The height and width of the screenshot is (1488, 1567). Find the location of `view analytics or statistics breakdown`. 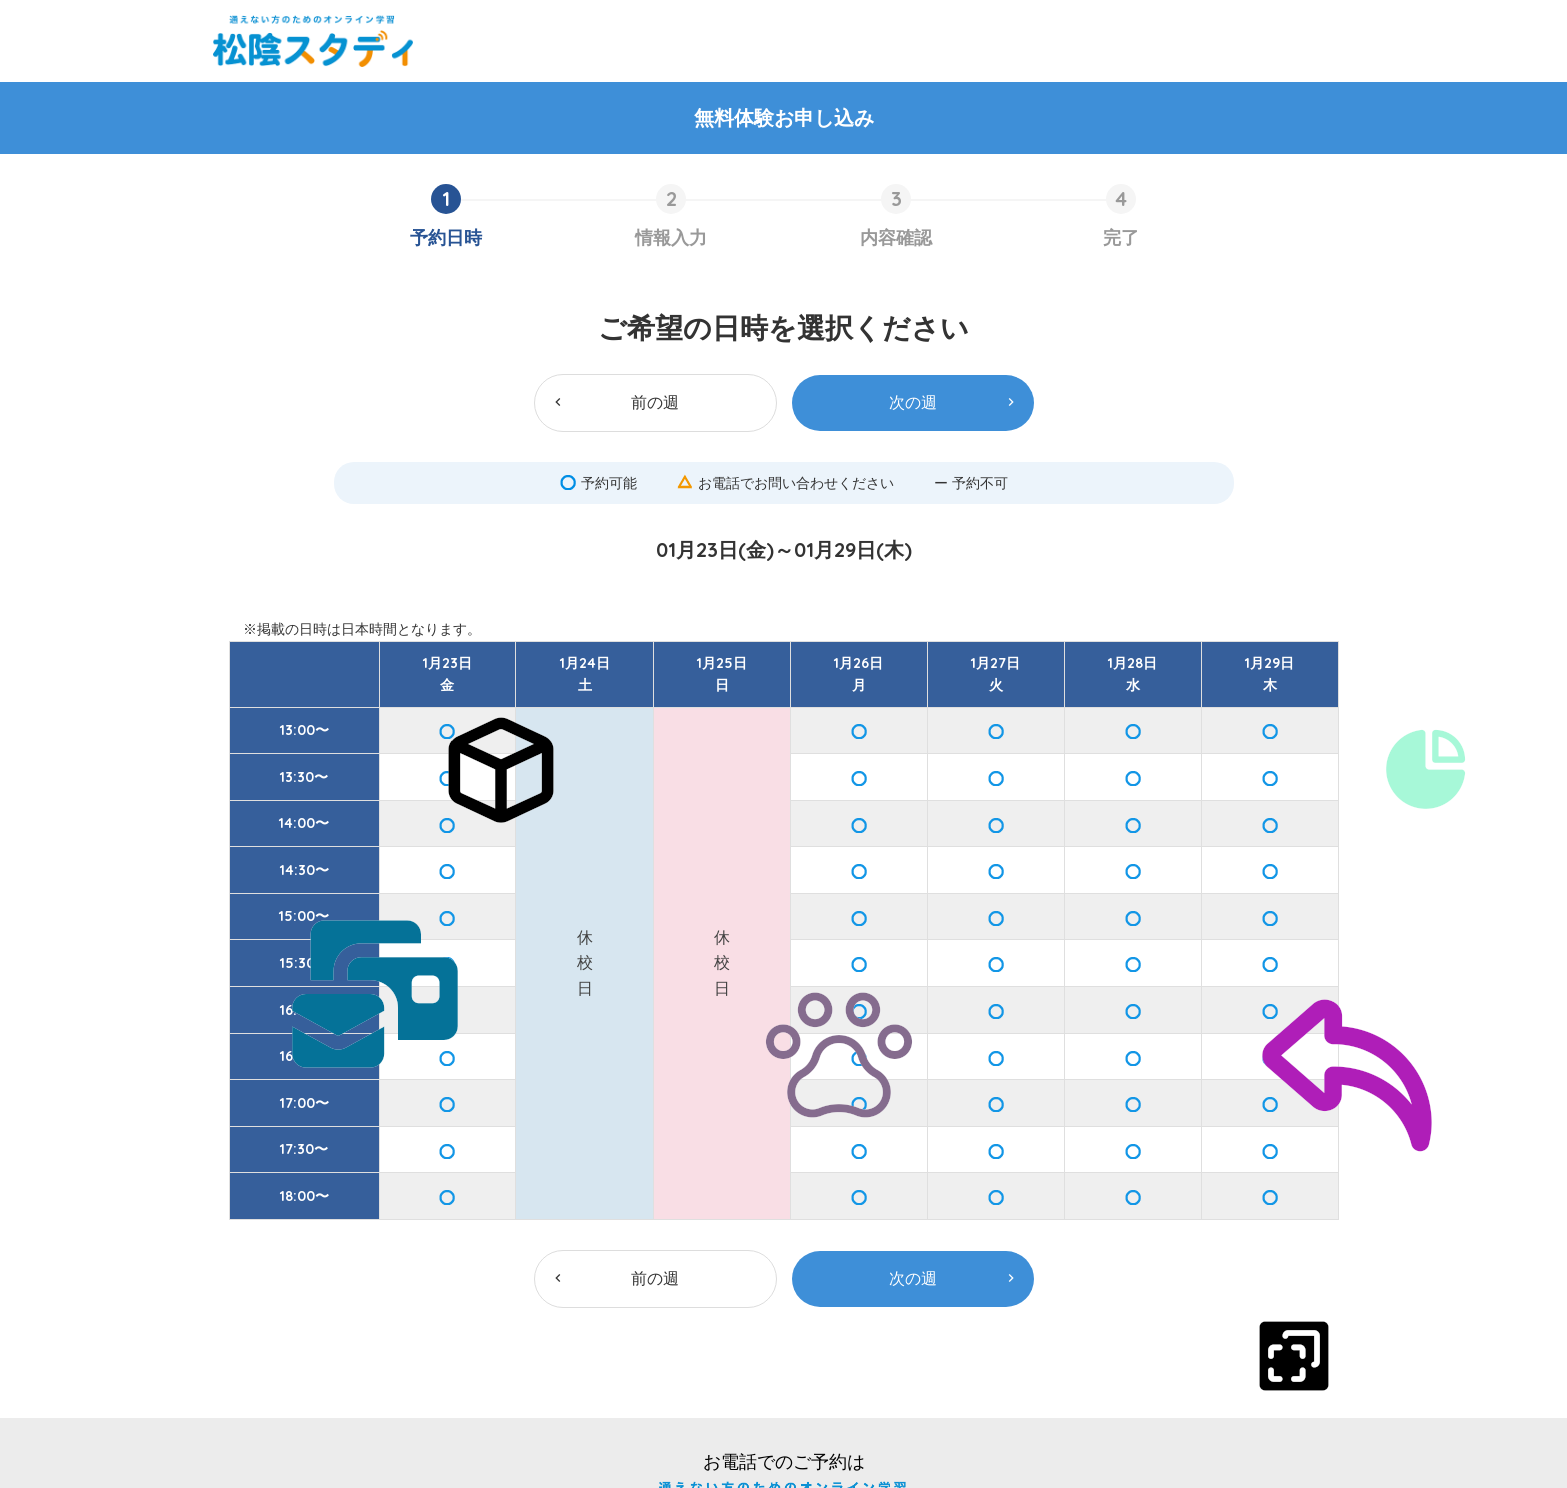

view analytics or statistics breakdown is located at coordinates (1425, 769).